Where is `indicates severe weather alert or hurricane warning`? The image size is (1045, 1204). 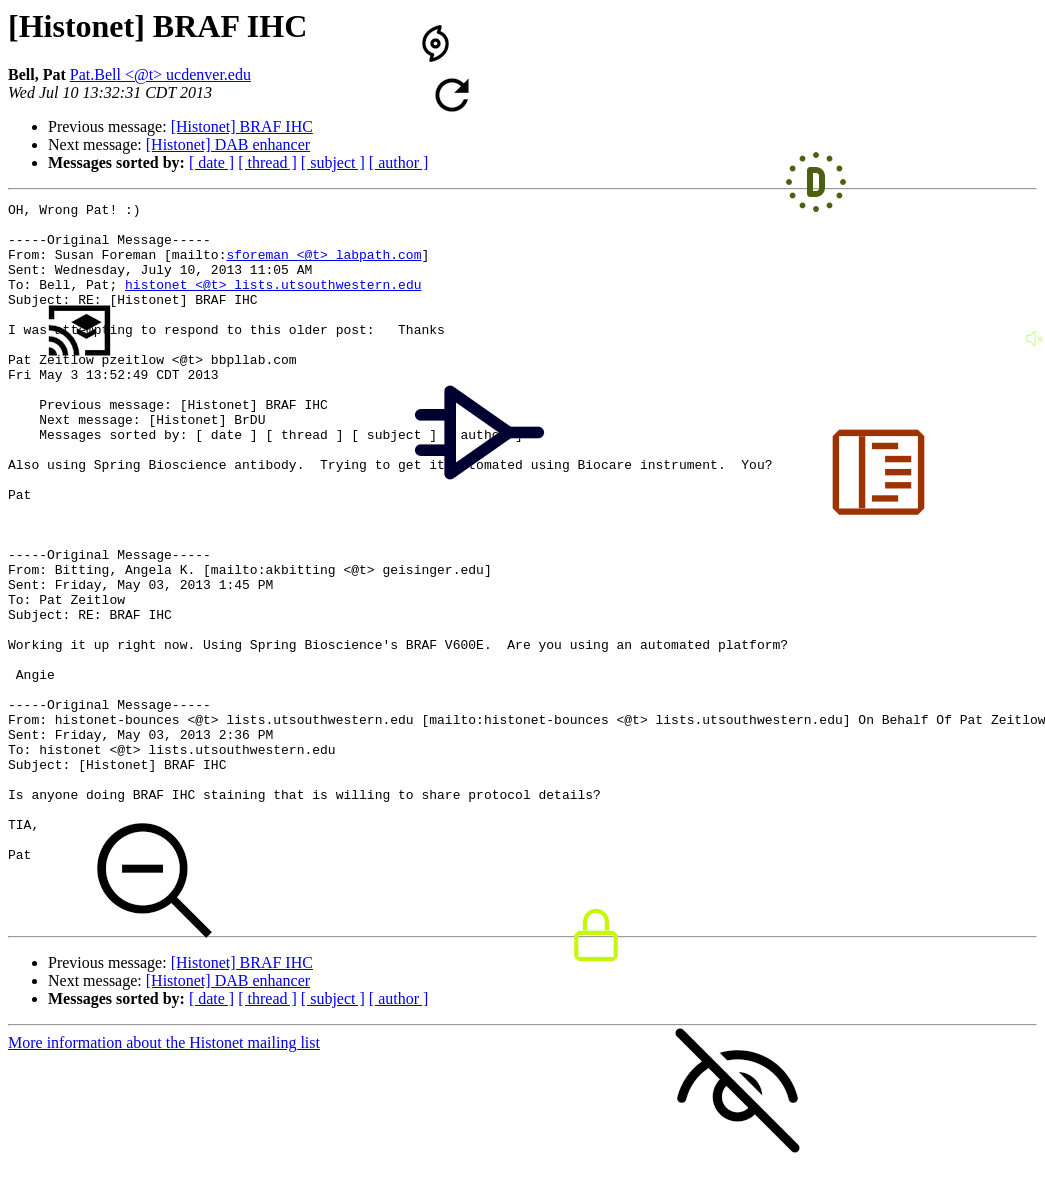 indicates severe weather alert or hurricane warning is located at coordinates (435, 43).